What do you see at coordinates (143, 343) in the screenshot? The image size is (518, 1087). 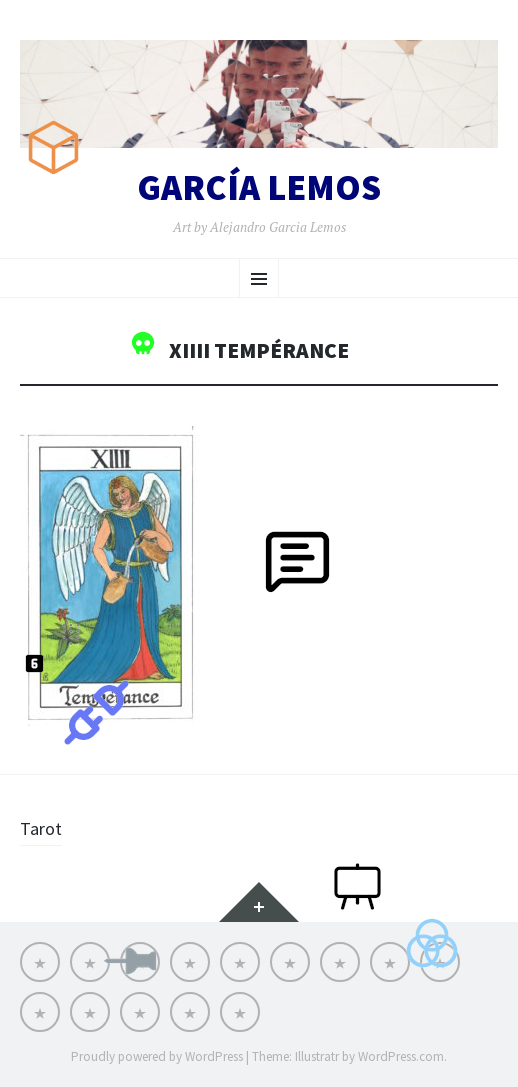 I see `indicates danger or fatal error` at bounding box center [143, 343].